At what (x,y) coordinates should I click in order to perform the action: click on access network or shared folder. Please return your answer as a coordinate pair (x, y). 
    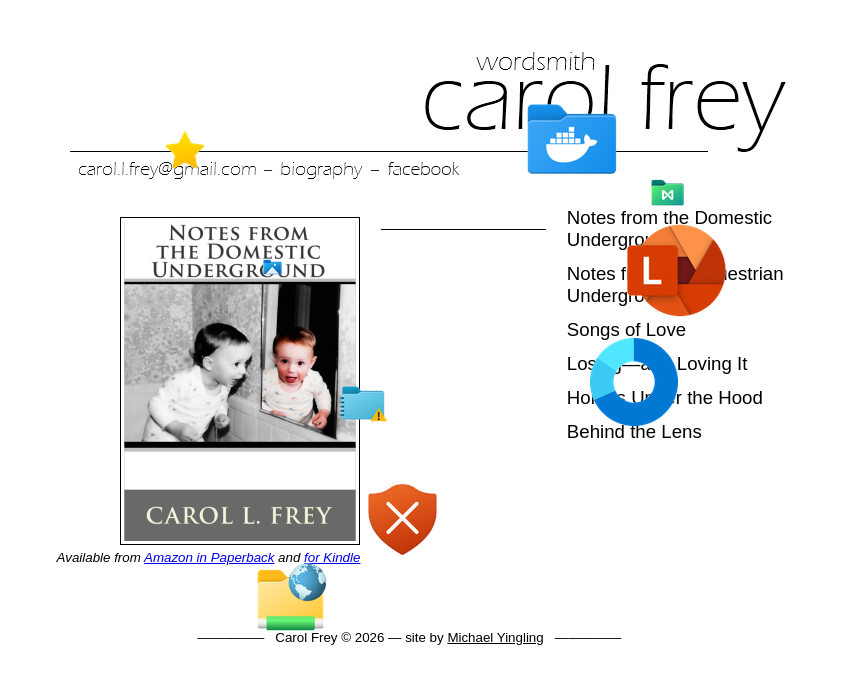
    Looking at the image, I should click on (290, 597).